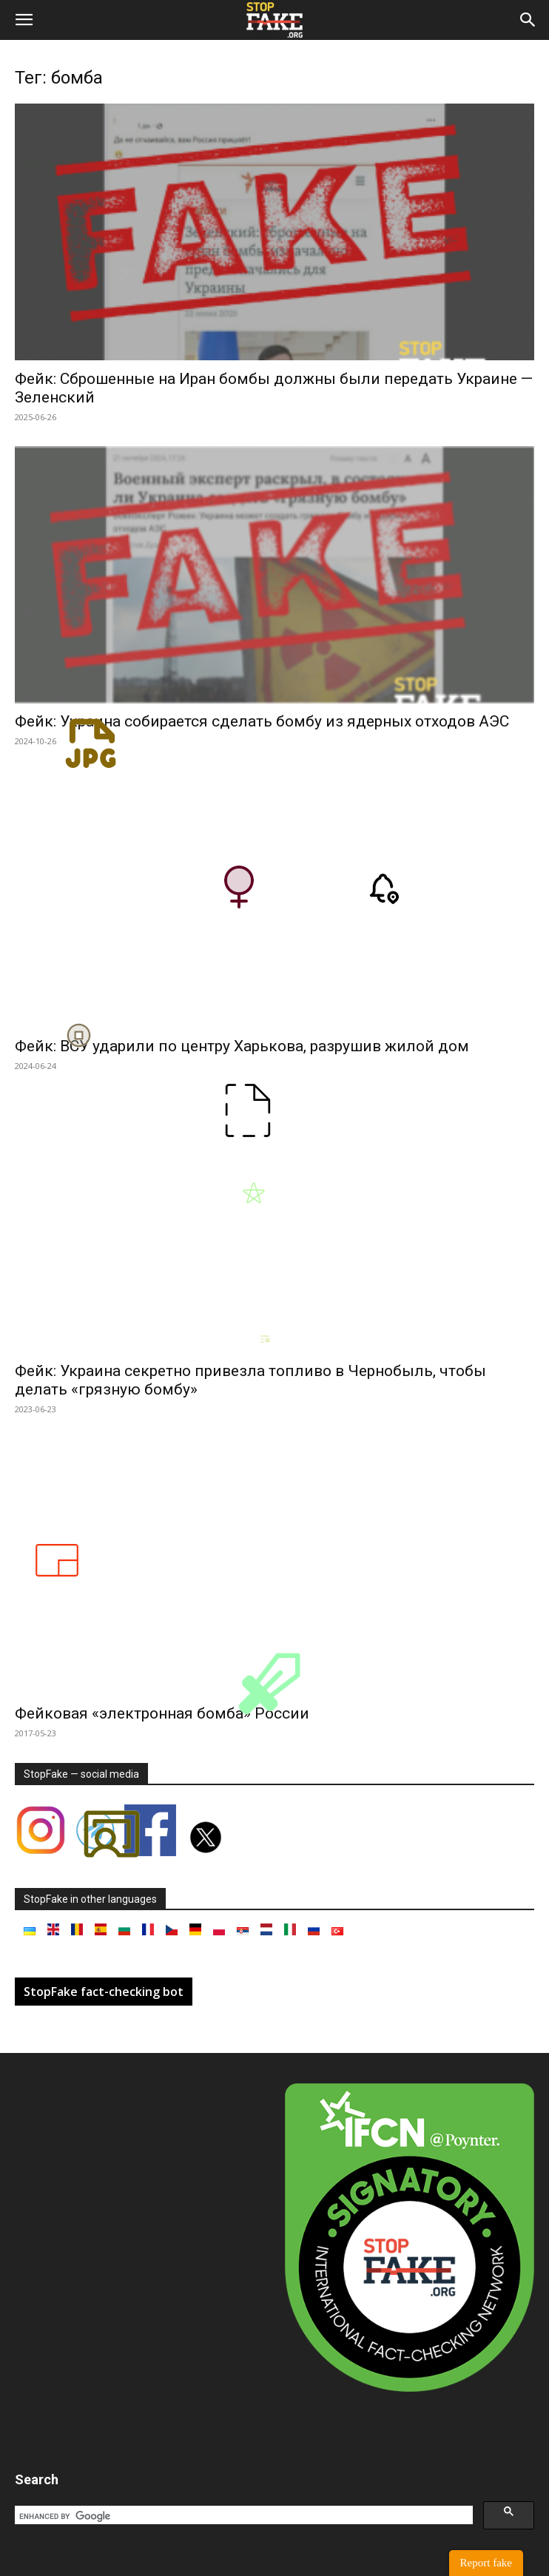 The height and width of the screenshot is (2576, 549). I want to click on stop media playback, so click(78, 1035).